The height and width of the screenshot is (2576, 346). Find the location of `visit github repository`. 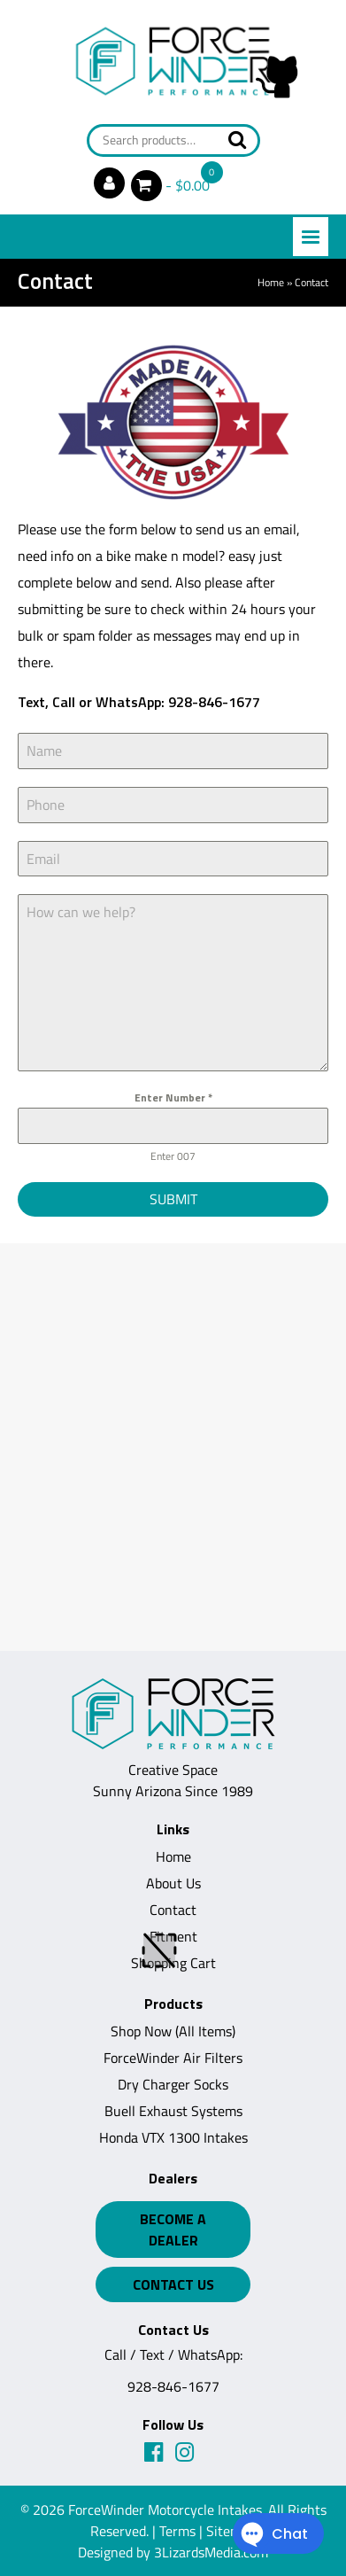

visit github repository is located at coordinates (281, 76).